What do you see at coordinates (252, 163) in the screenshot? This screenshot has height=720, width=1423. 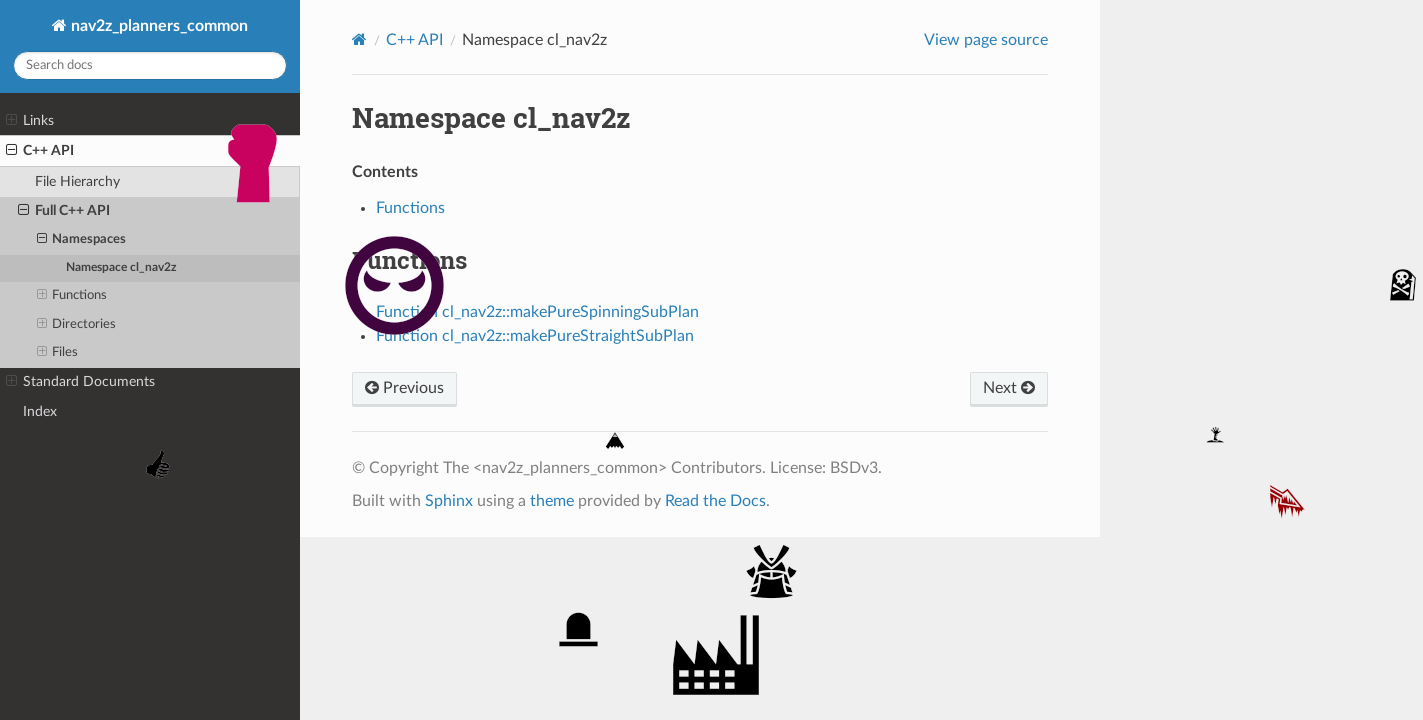 I see `indicates rebellion or protest theme` at bounding box center [252, 163].